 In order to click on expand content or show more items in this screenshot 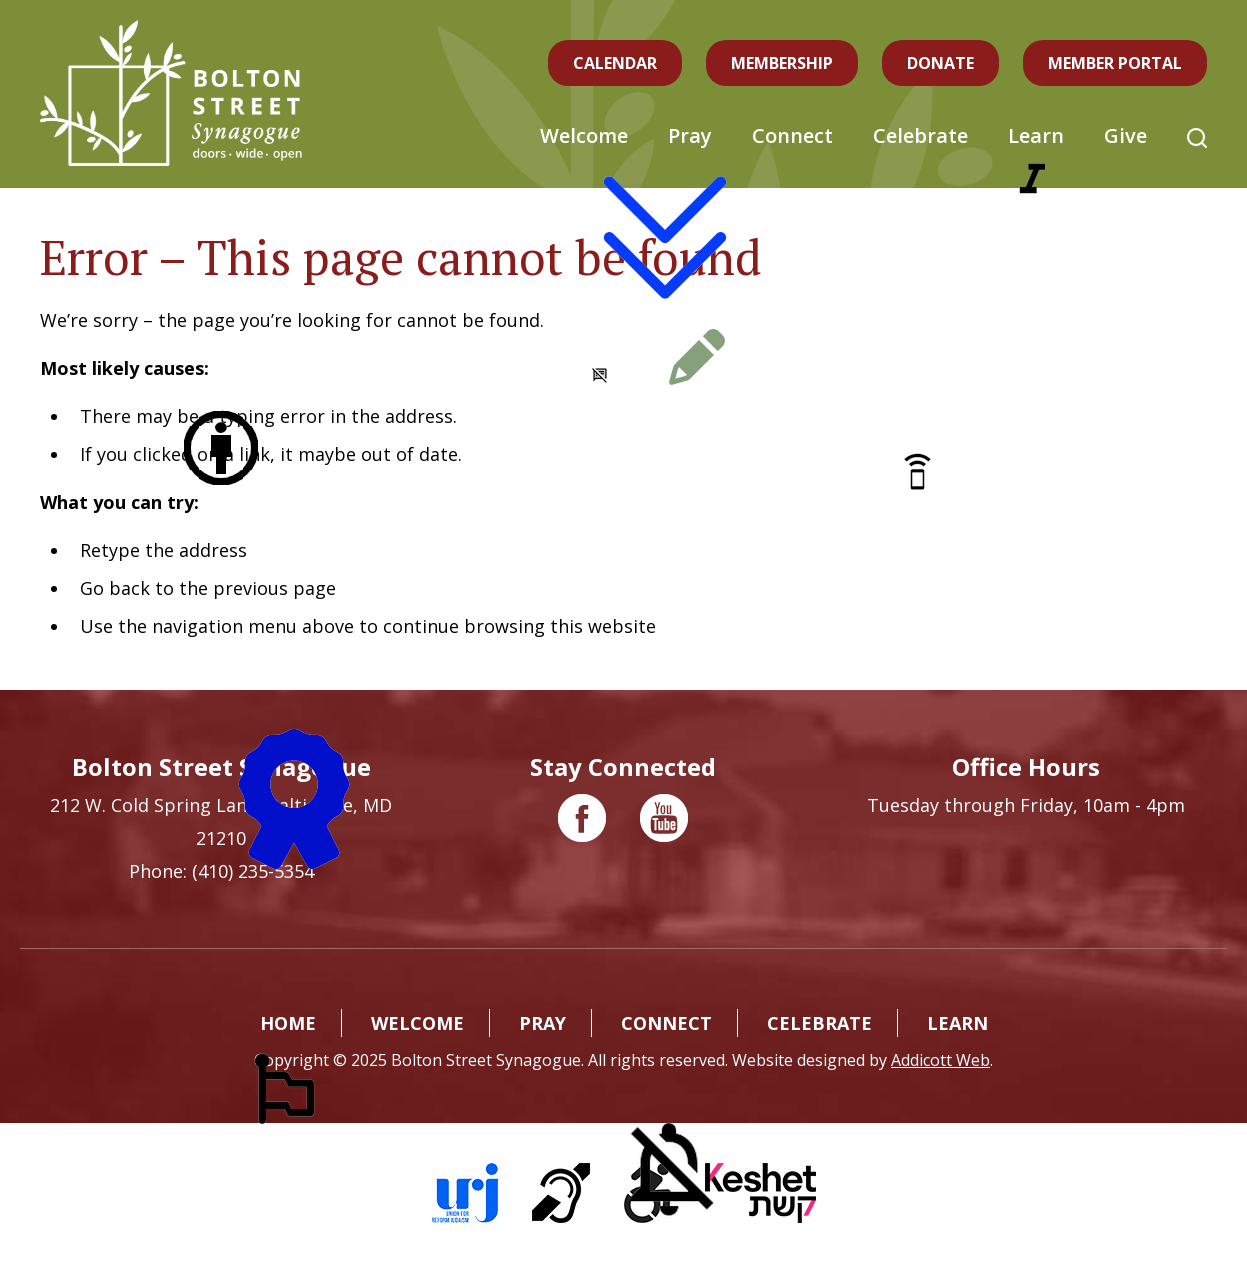, I will do `click(665, 232)`.